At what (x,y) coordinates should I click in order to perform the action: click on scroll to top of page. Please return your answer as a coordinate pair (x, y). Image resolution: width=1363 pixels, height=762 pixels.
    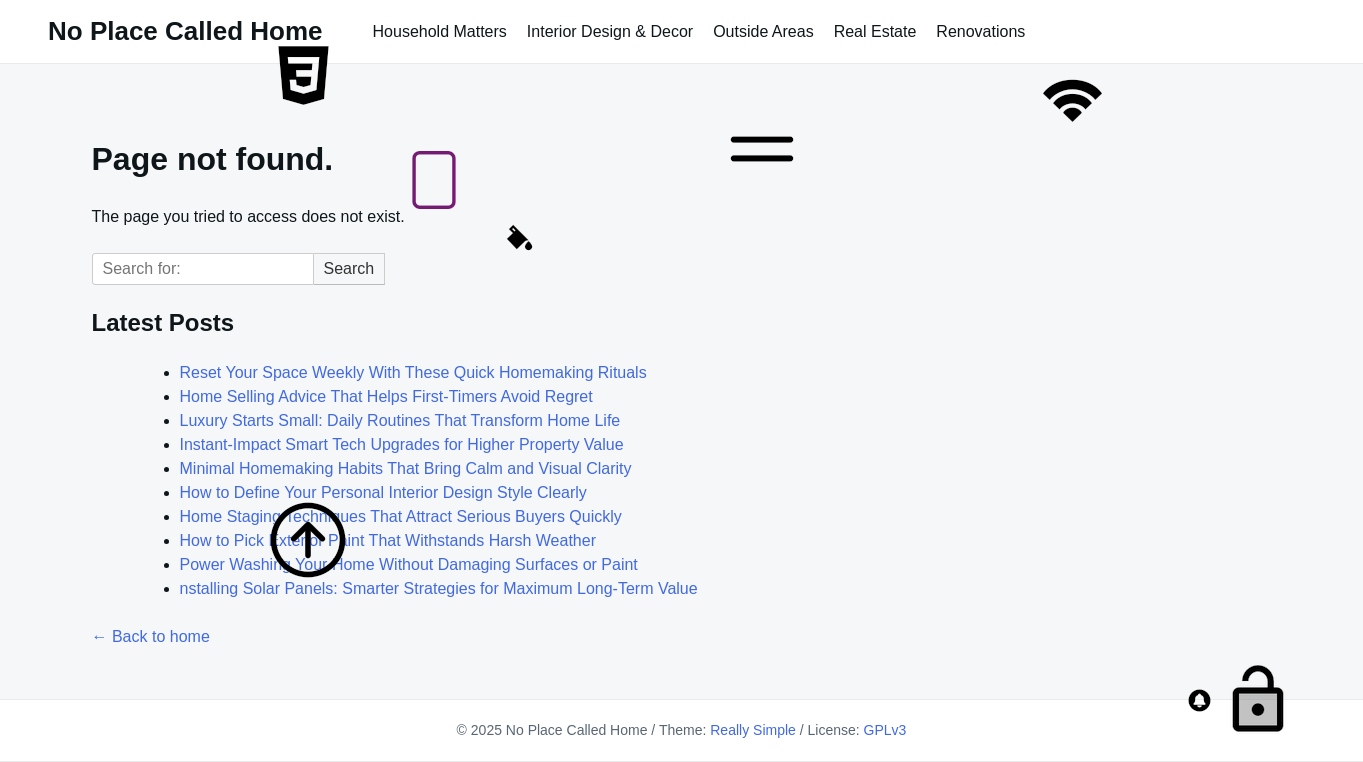
    Looking at the image, I should click on (308, 540).